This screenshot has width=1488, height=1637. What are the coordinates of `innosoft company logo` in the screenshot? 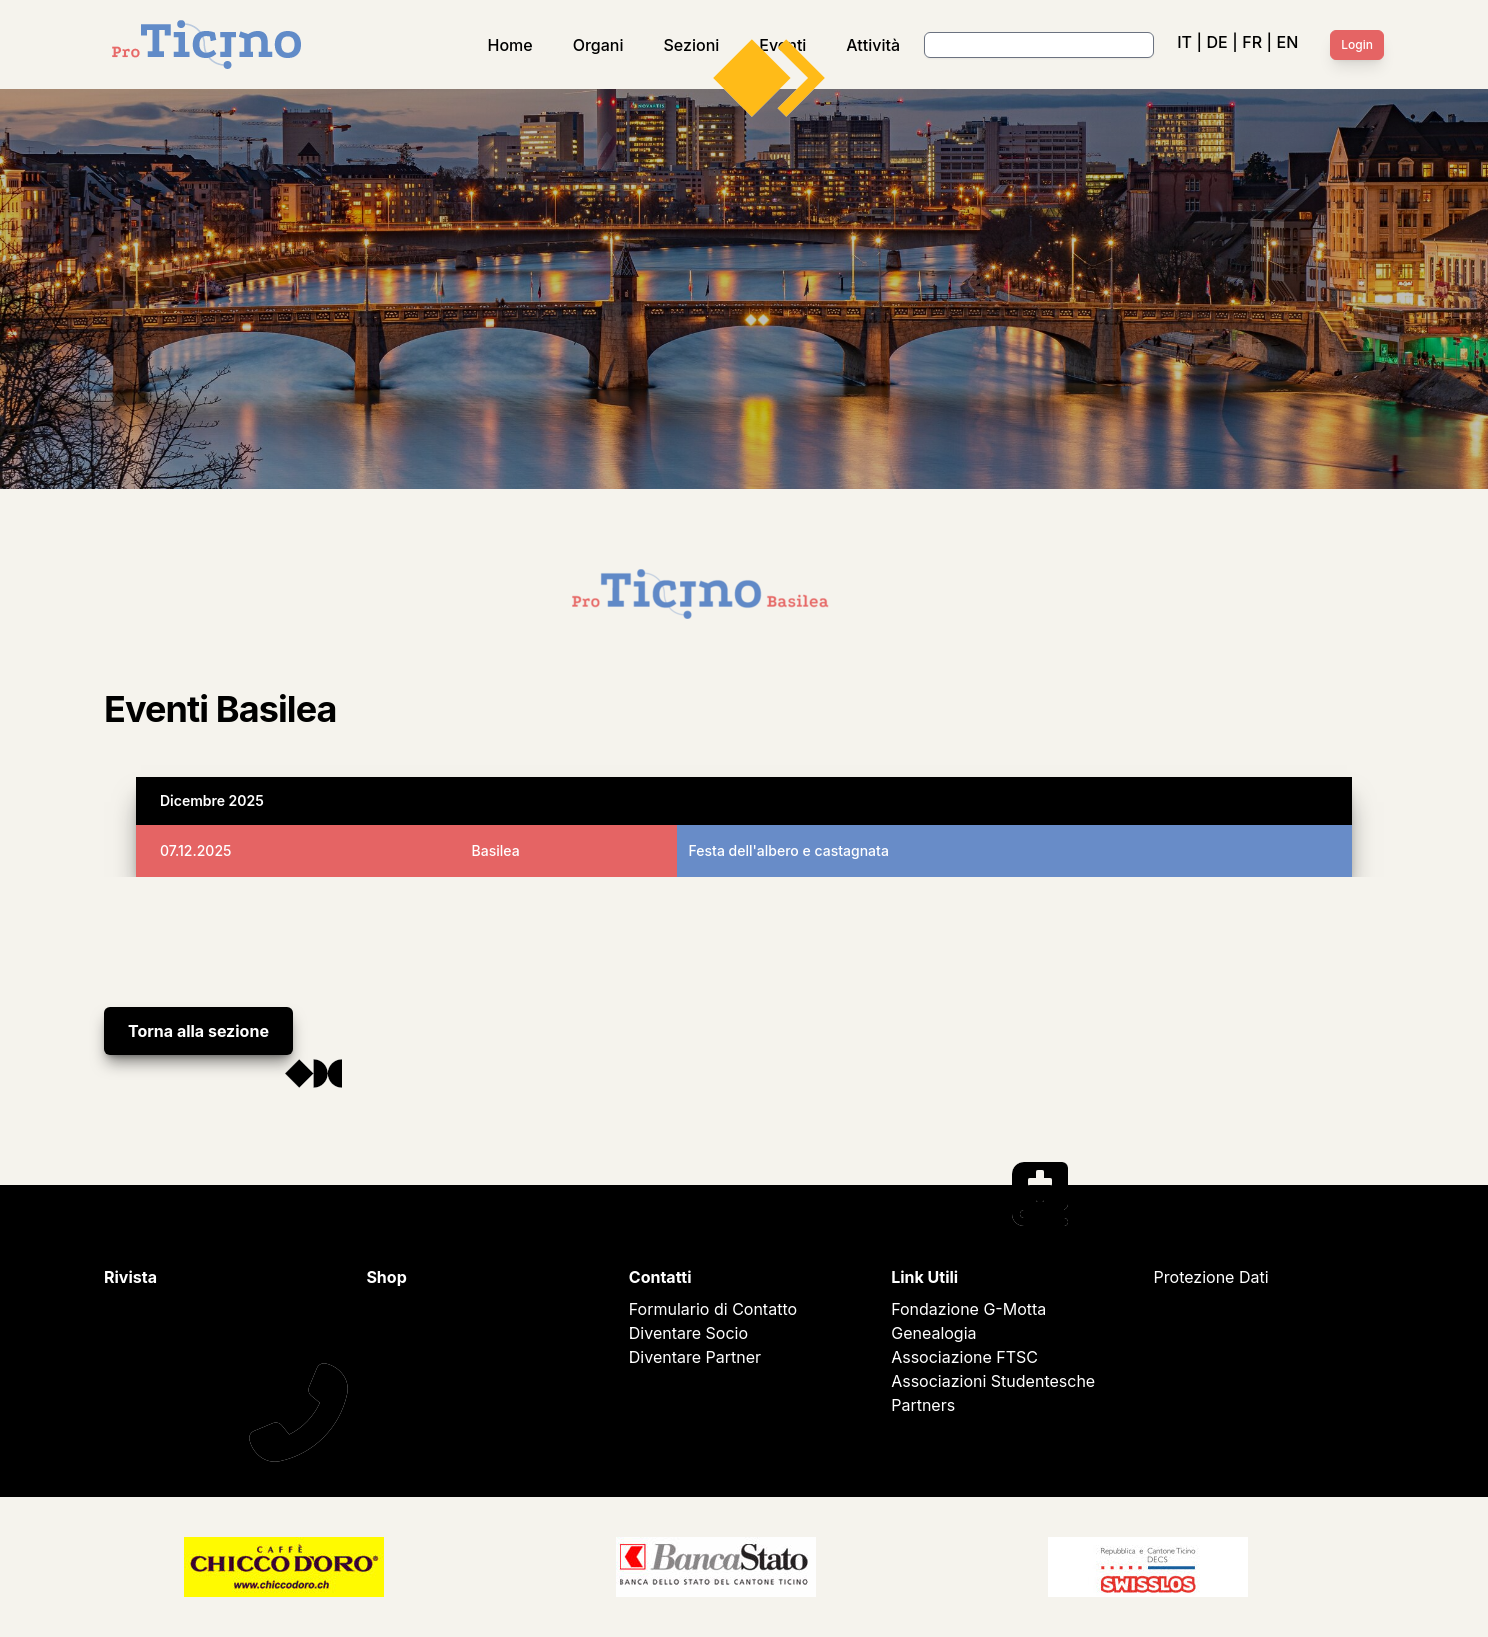 It's located at (313, 1073).